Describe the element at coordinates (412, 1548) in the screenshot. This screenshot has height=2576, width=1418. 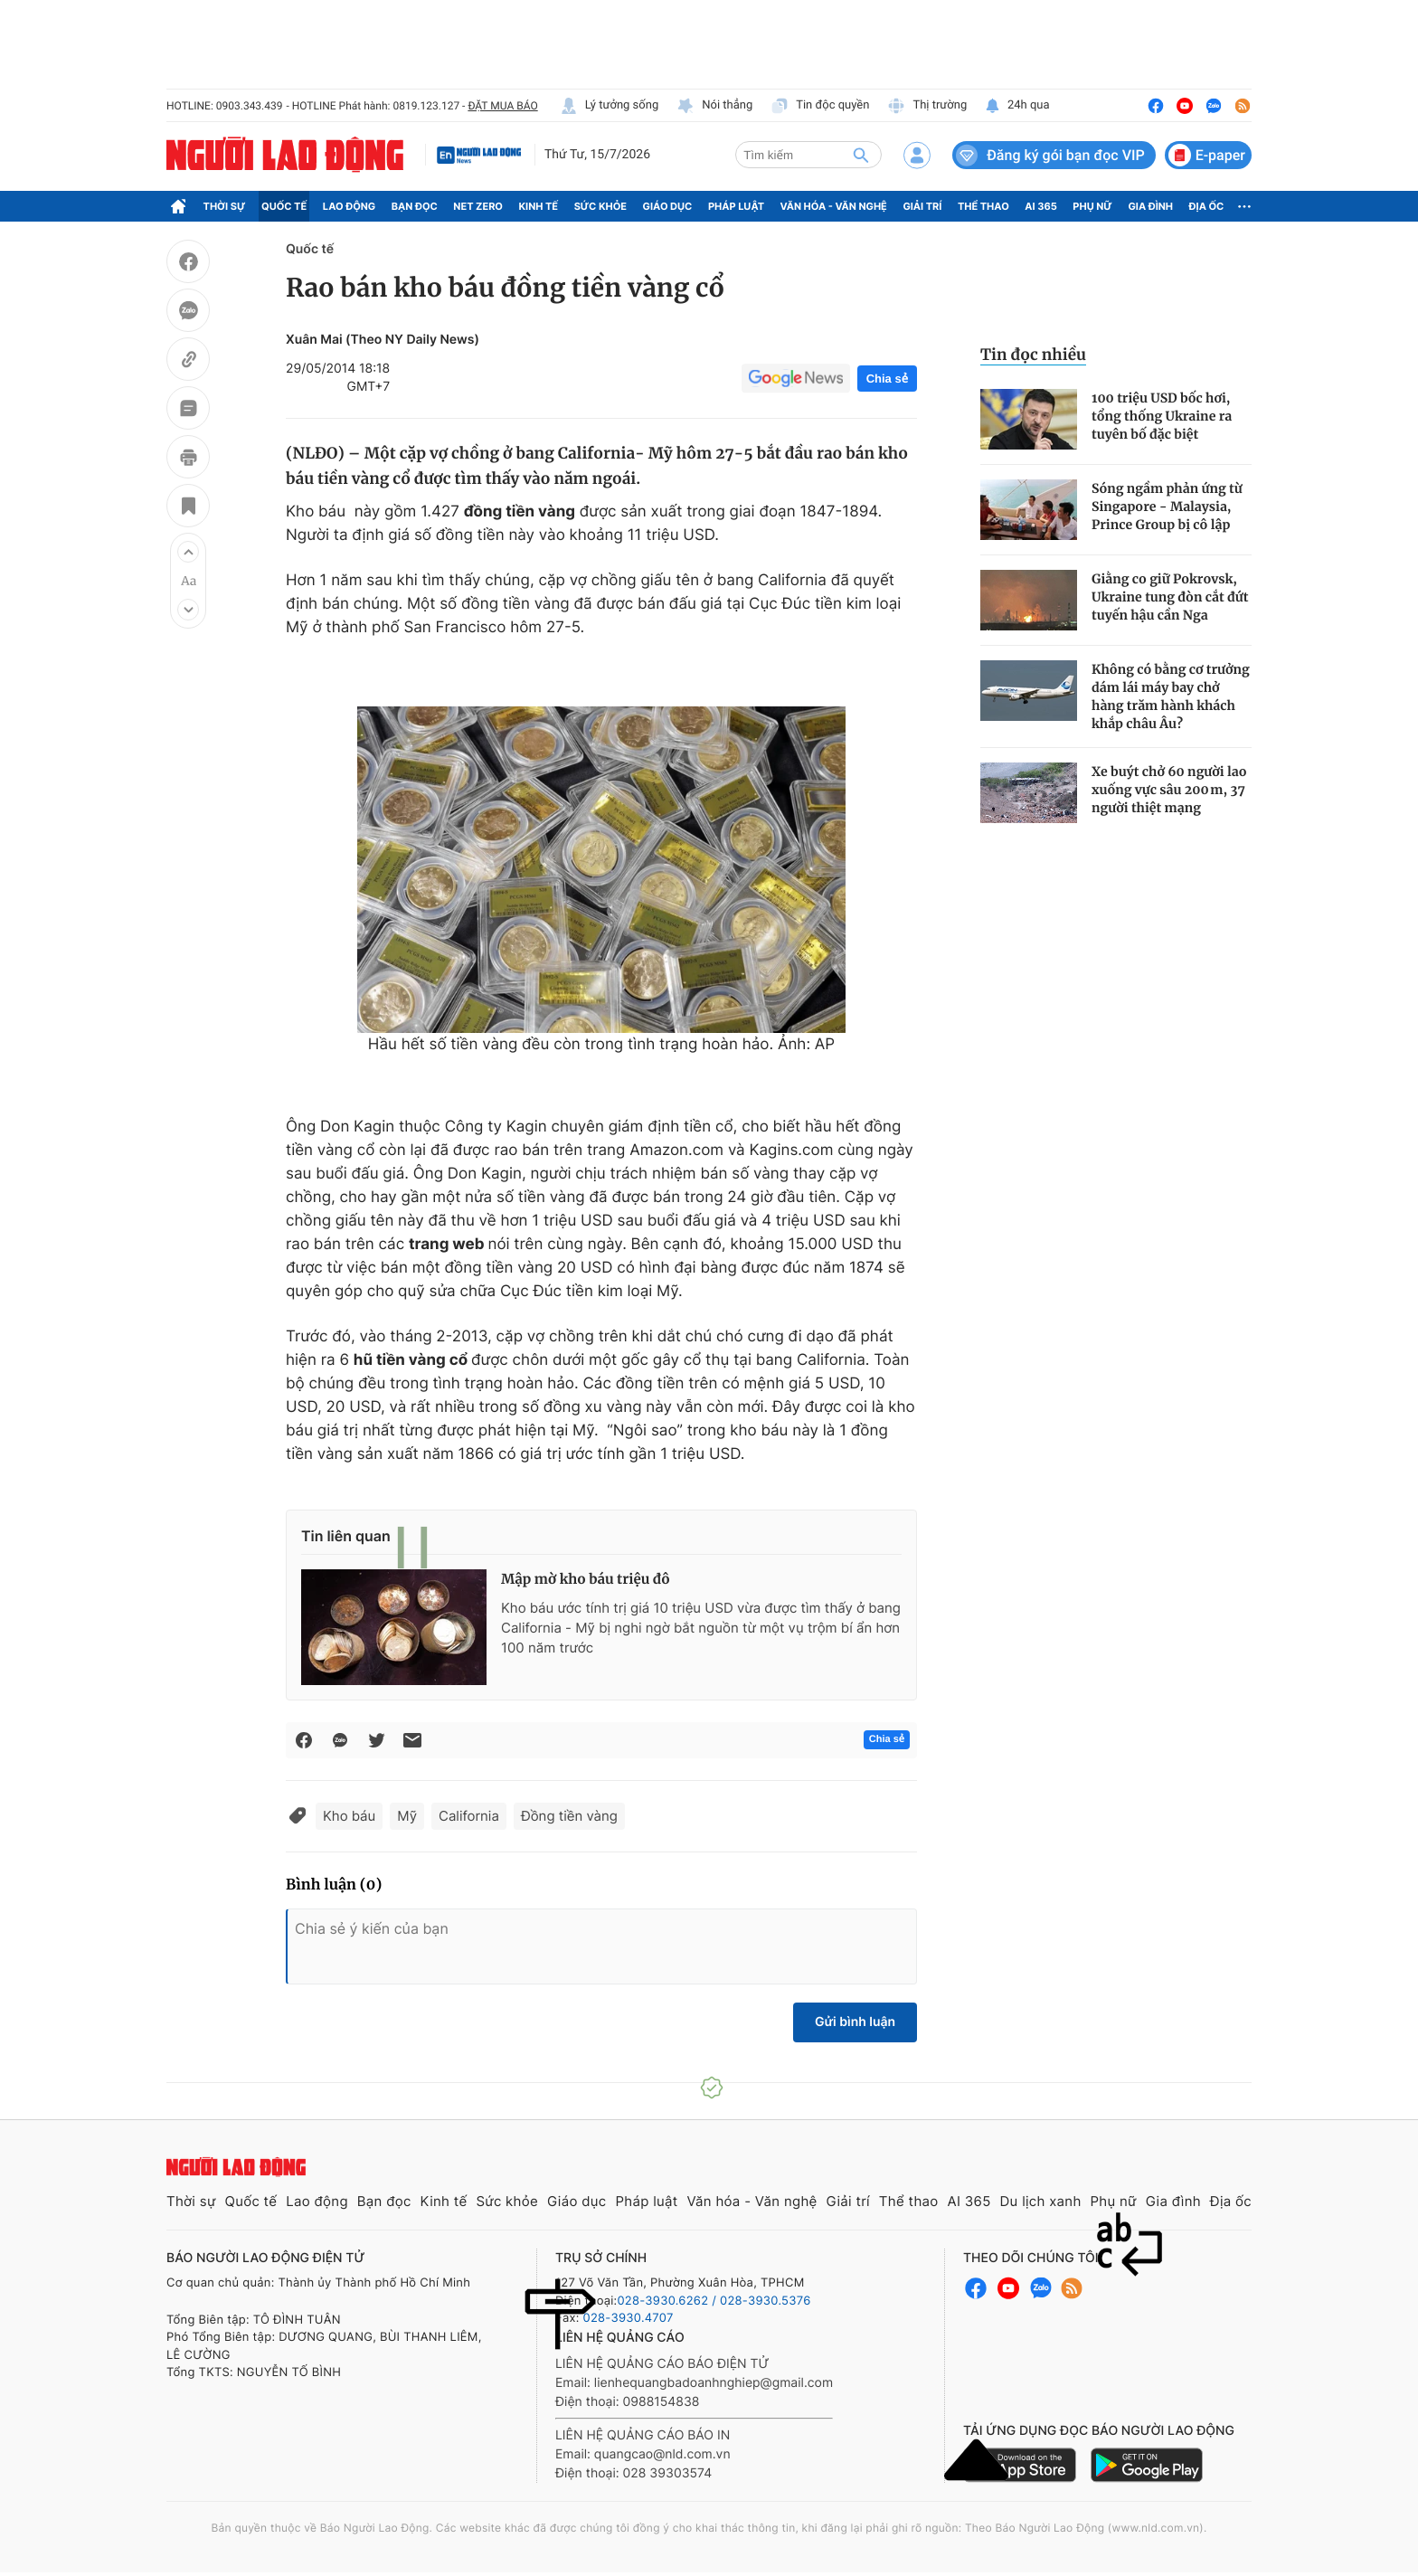
I see `pause debugging session` at that location.